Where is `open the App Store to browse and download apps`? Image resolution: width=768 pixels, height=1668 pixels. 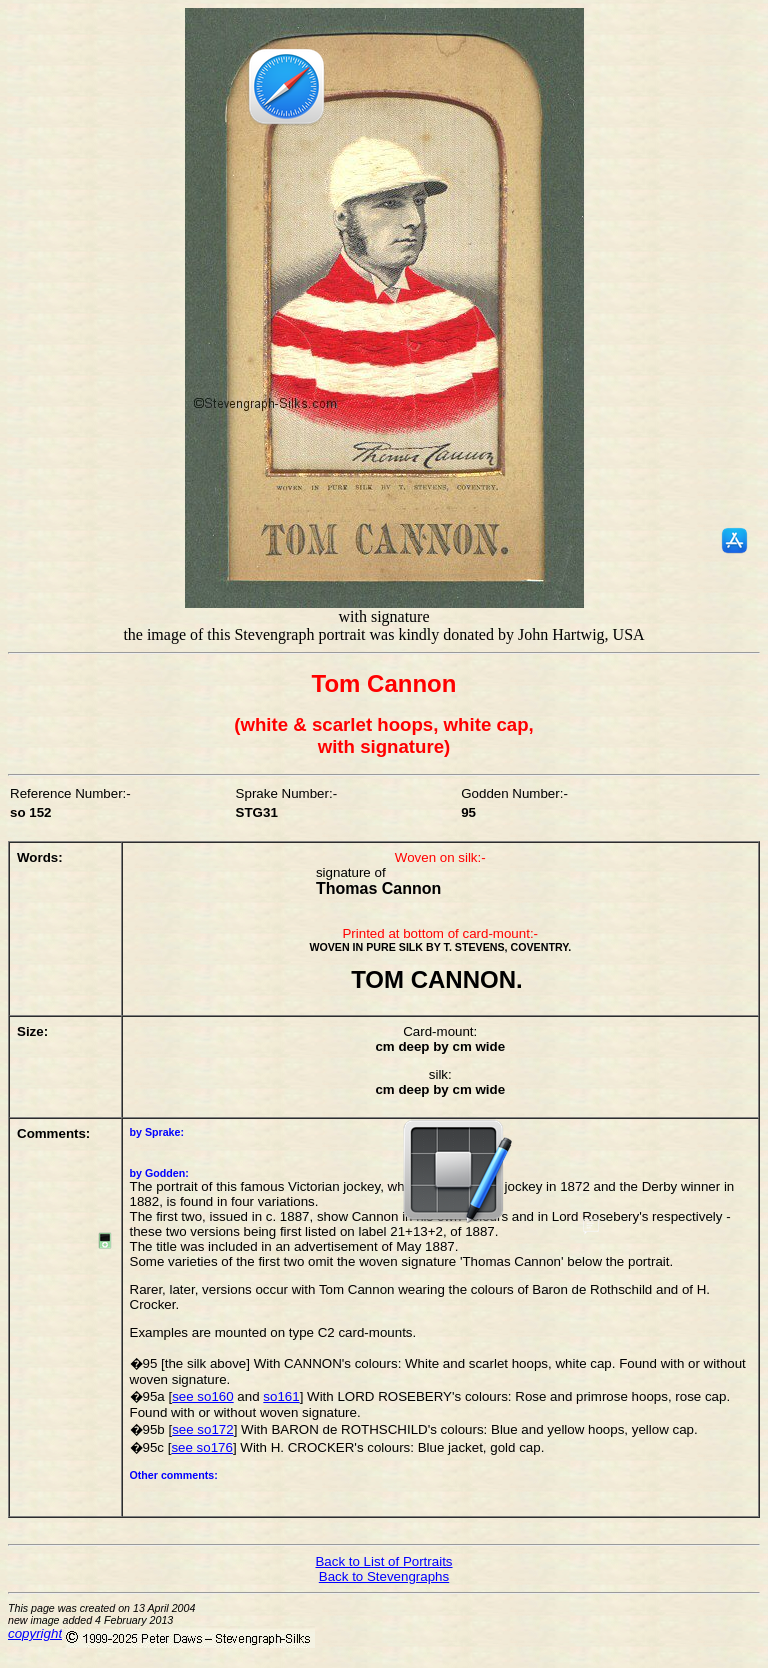
open the App Store to browse and download apps is located at coordinates (734, 540).